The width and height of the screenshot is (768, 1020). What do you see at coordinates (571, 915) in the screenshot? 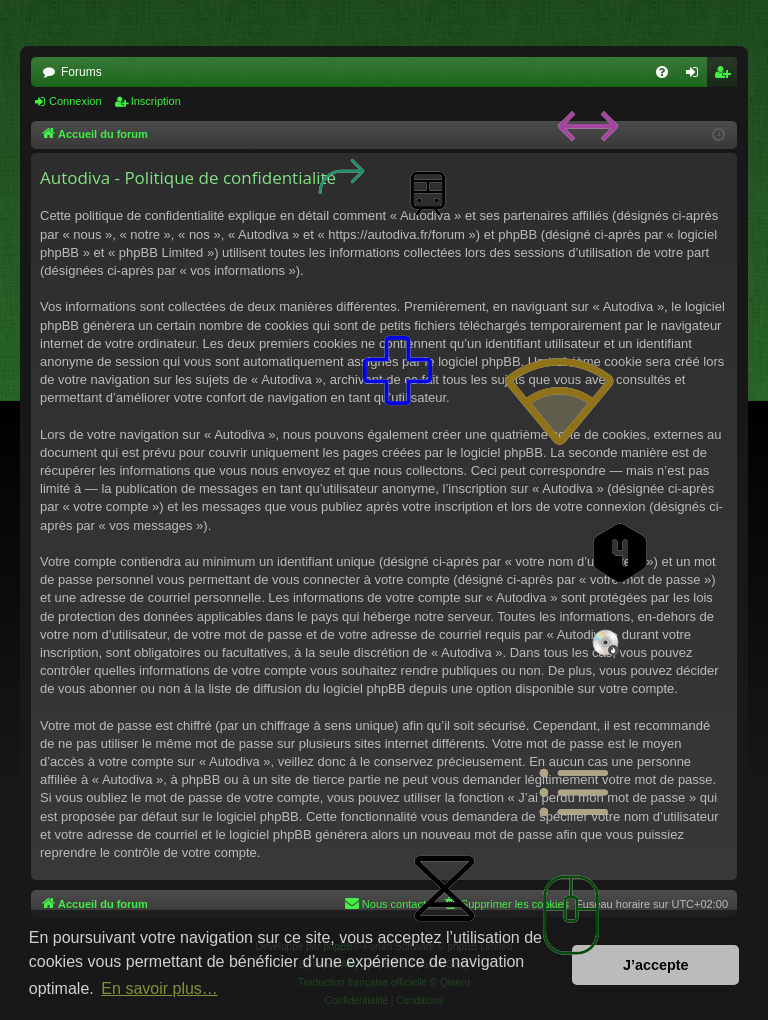
I see `indicates middle mouse button click action` at bounding box center [571, 915].